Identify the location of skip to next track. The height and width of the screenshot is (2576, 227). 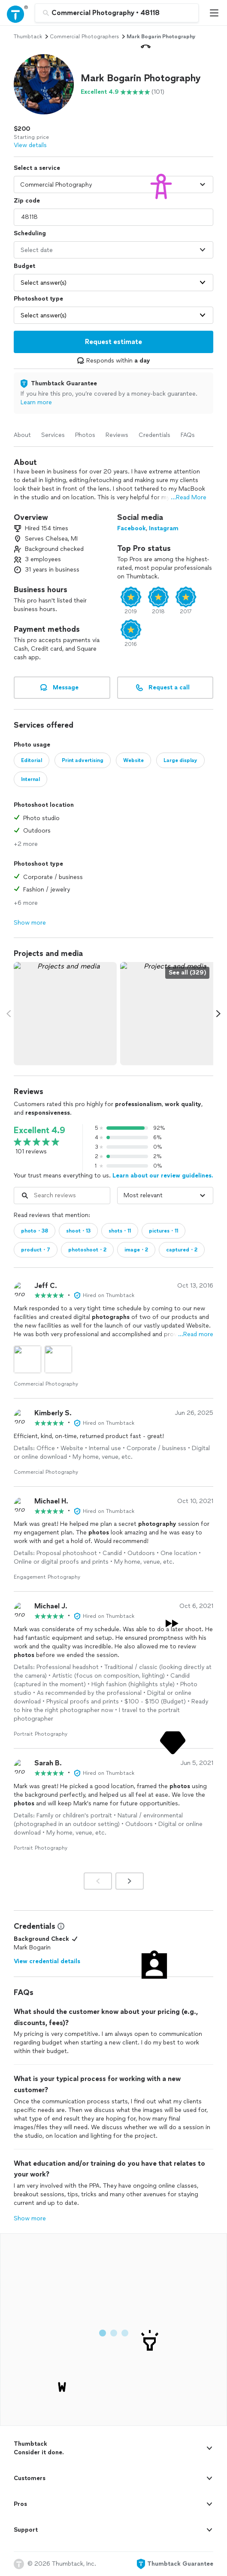
(172, 1623).